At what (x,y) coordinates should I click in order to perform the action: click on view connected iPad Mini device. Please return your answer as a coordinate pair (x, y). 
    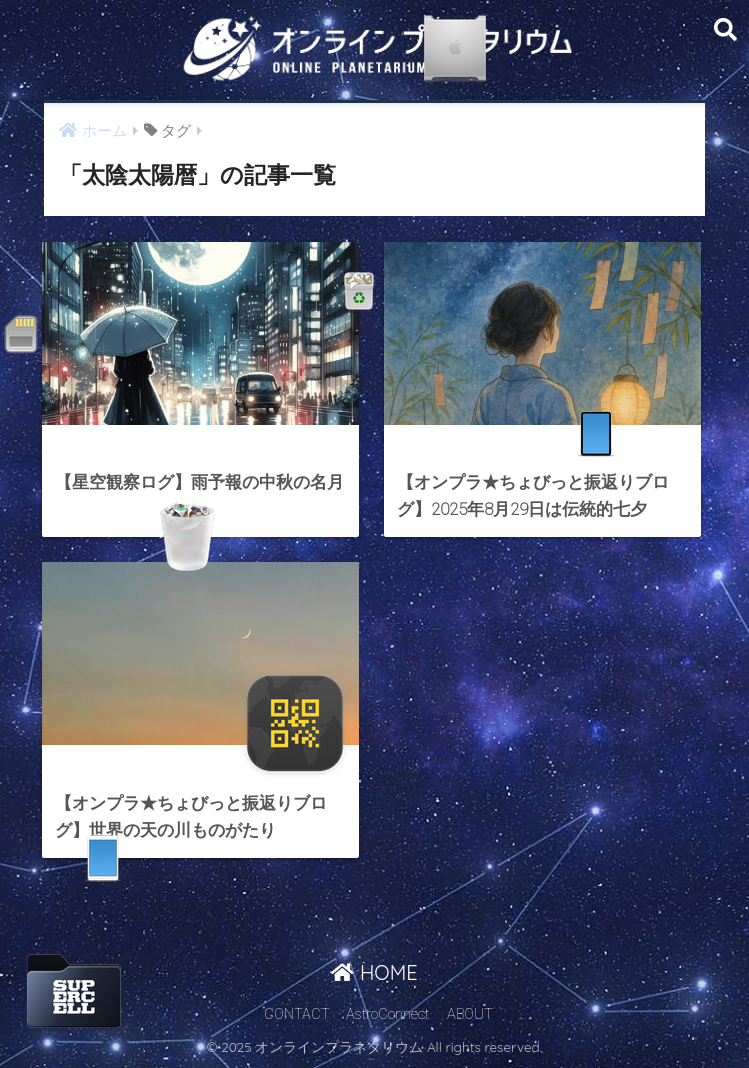
    Looking at the image, I should click on (103, 854).